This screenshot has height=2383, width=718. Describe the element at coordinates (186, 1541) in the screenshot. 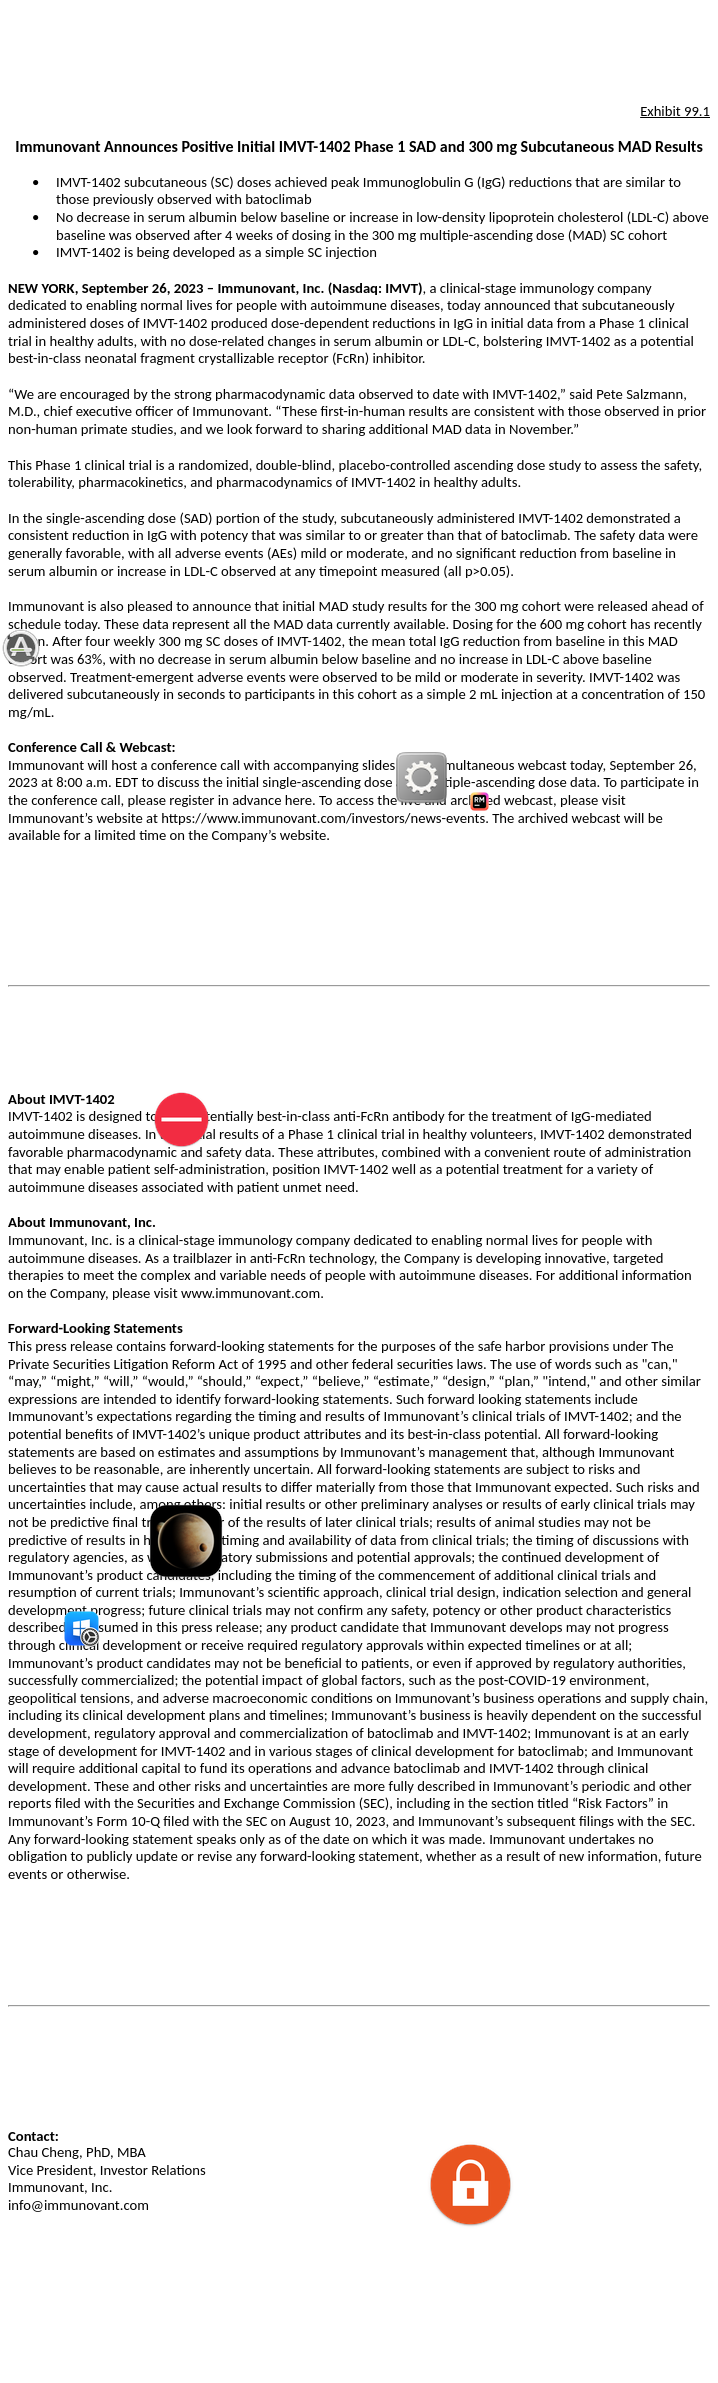

I see `launch OpenRA Dune 2000 game` at that location.